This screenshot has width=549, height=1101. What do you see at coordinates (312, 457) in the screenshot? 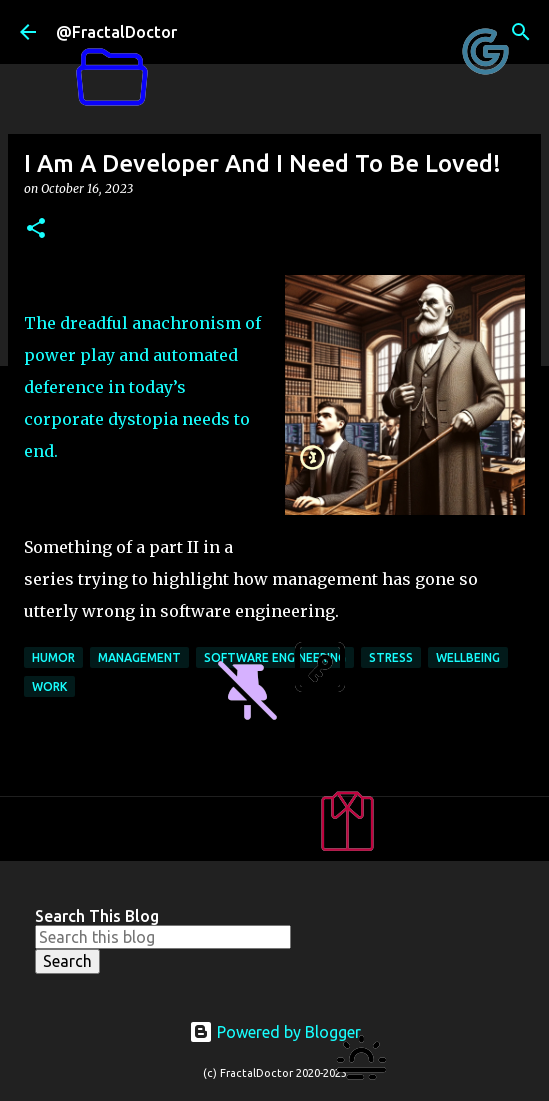
I see `mantine UI library logo` at bounding box center [312, 457].